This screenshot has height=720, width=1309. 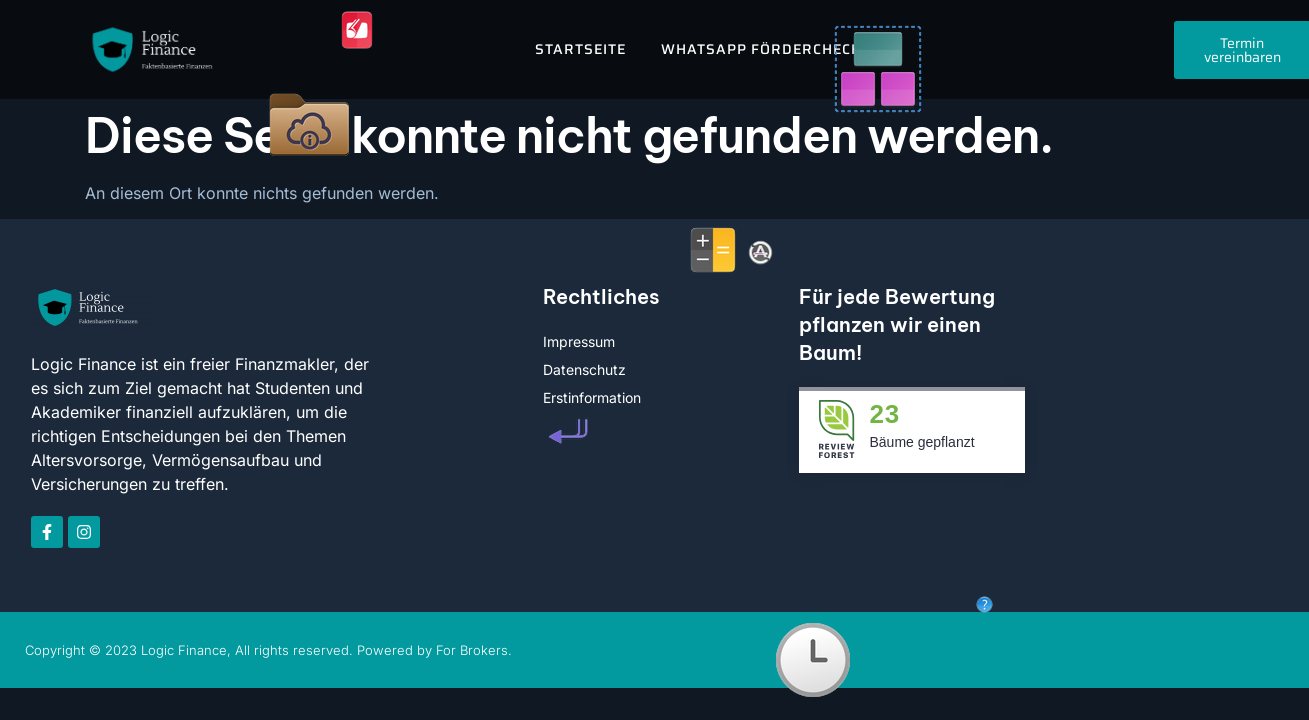 I want to click on an eps vector file, so click(x=357, y=30).